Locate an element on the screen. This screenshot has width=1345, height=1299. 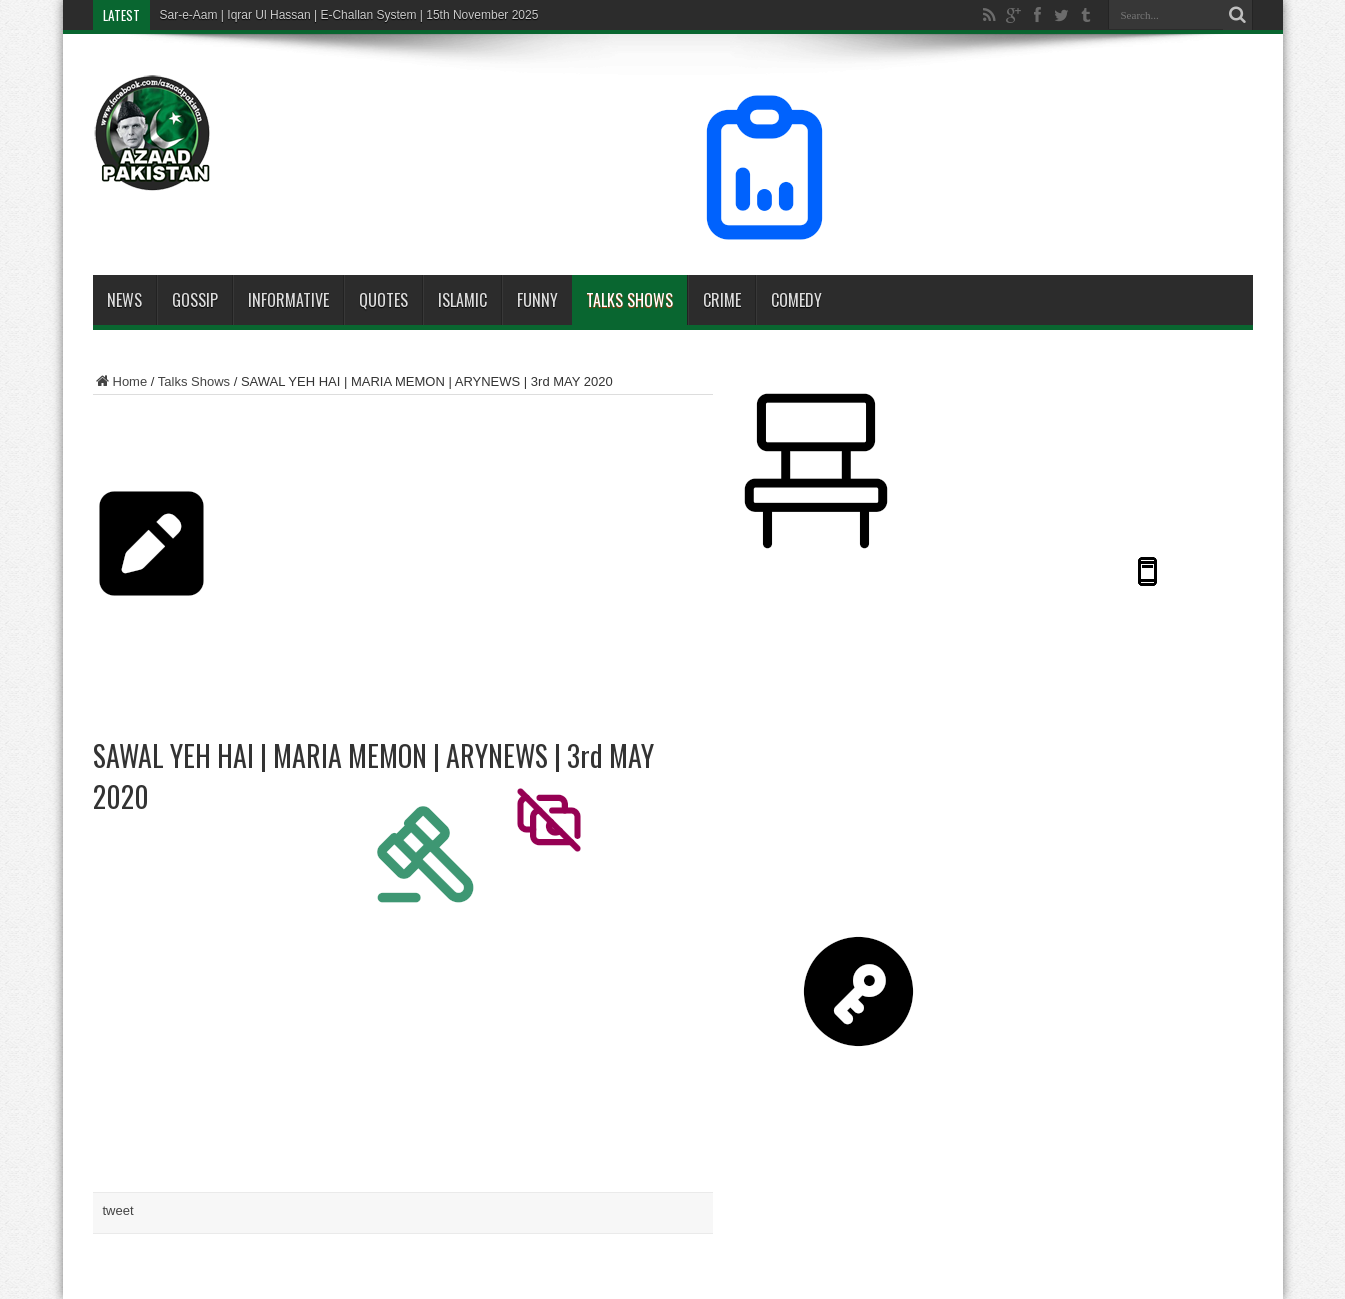
access security or authentication settings is located at coordinates (858, 991).